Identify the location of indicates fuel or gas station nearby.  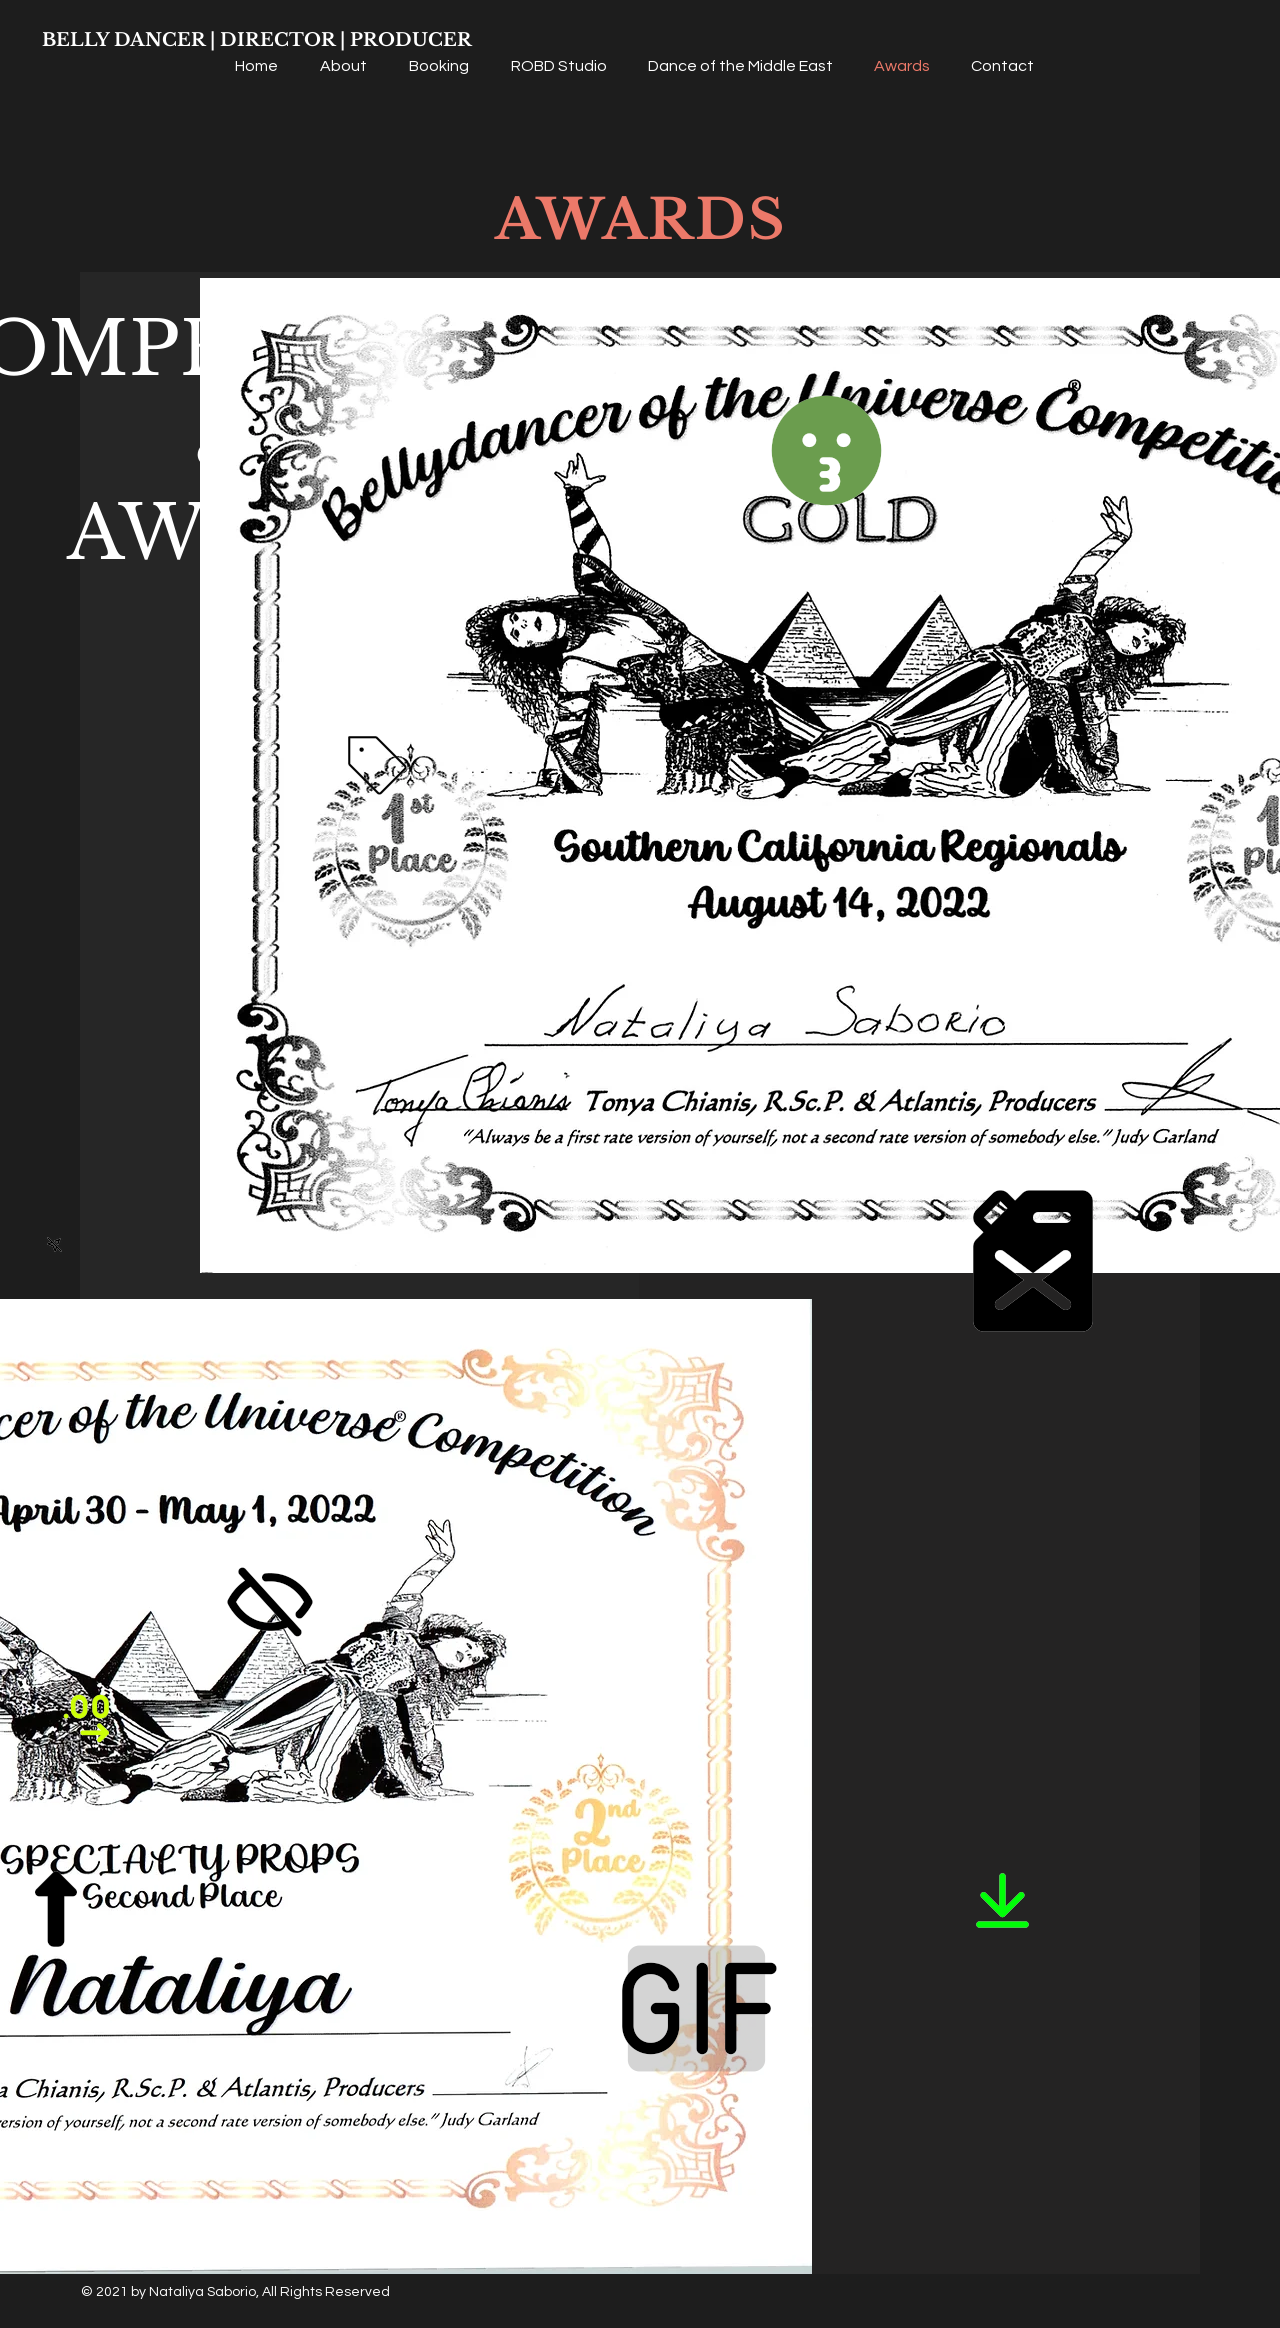
(1033, 1261).